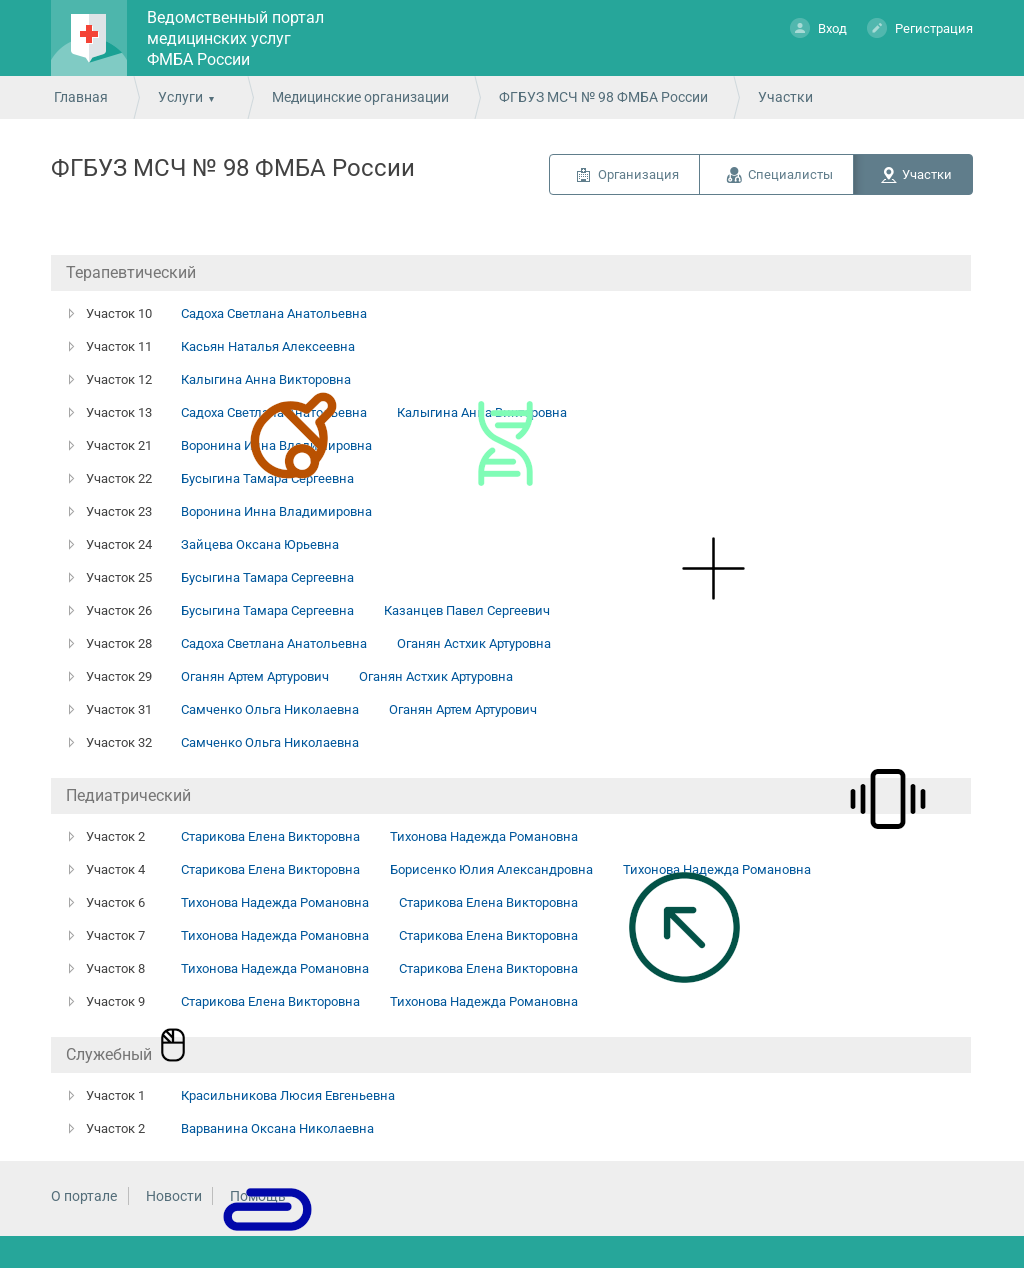 Image resolution: width=1024 pixels, height=1268 pixels. I want to click on access genetic or biological information, so click(505, 443).